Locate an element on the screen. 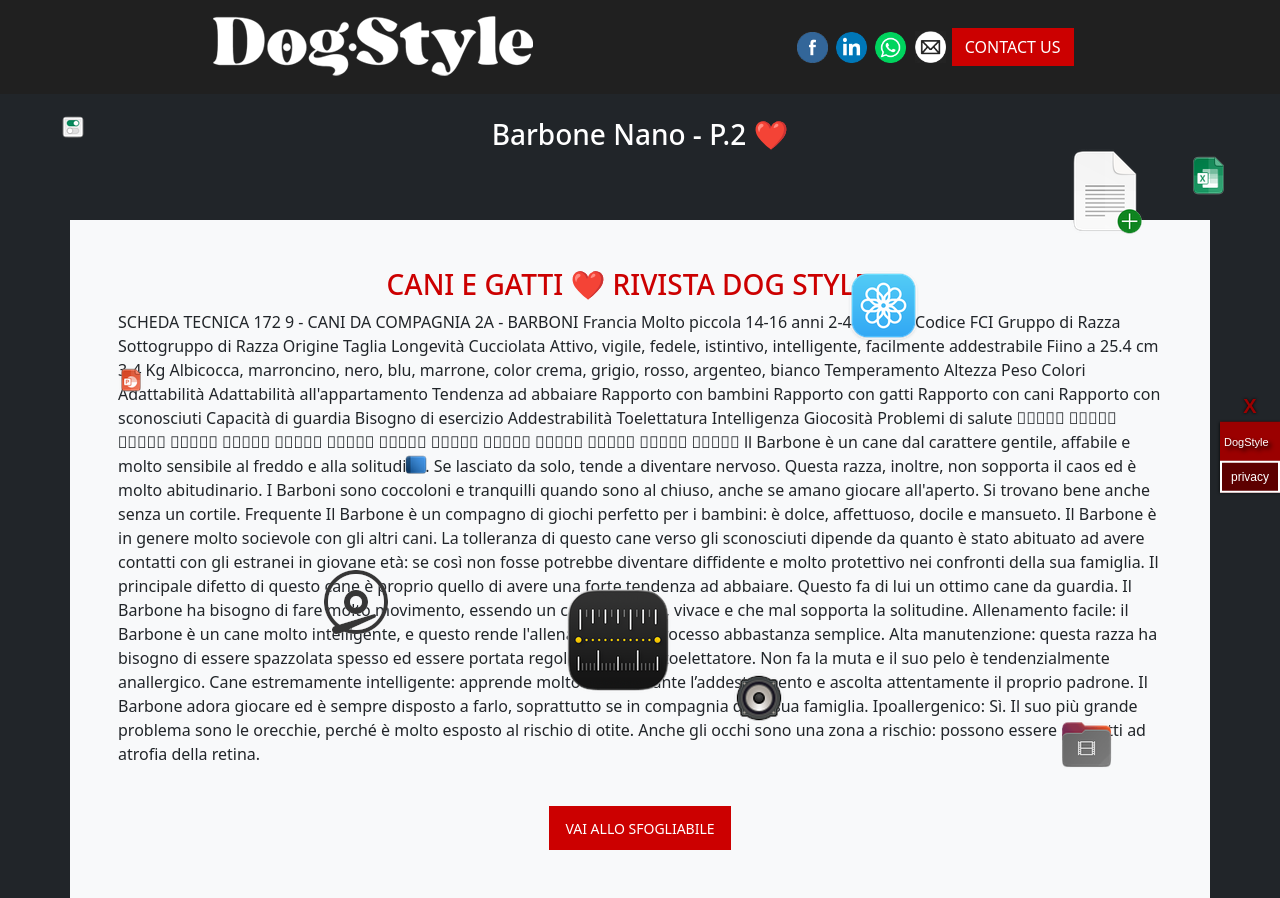 This screenshot has width=1280, height=898. open a Microsoft Excel spreadsheet file is located at coordinates (1208, 175).